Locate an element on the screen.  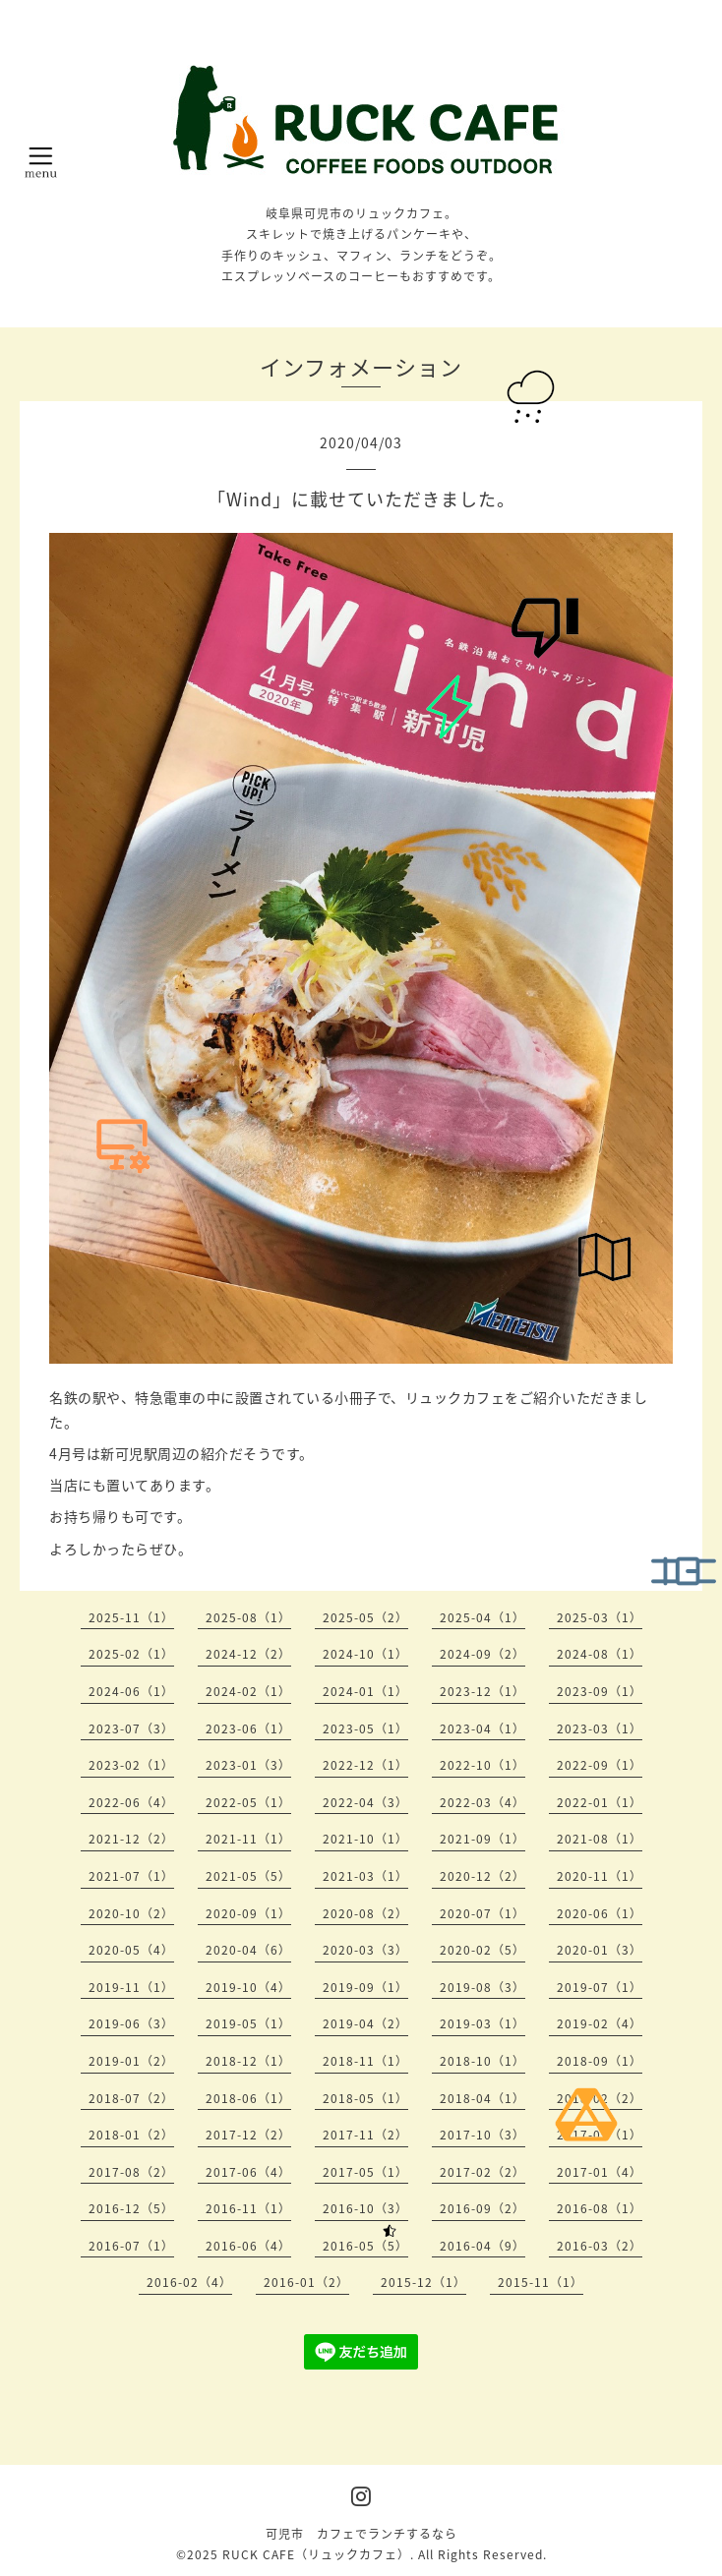
view map or navigation is located at coordinates (604, 1257).